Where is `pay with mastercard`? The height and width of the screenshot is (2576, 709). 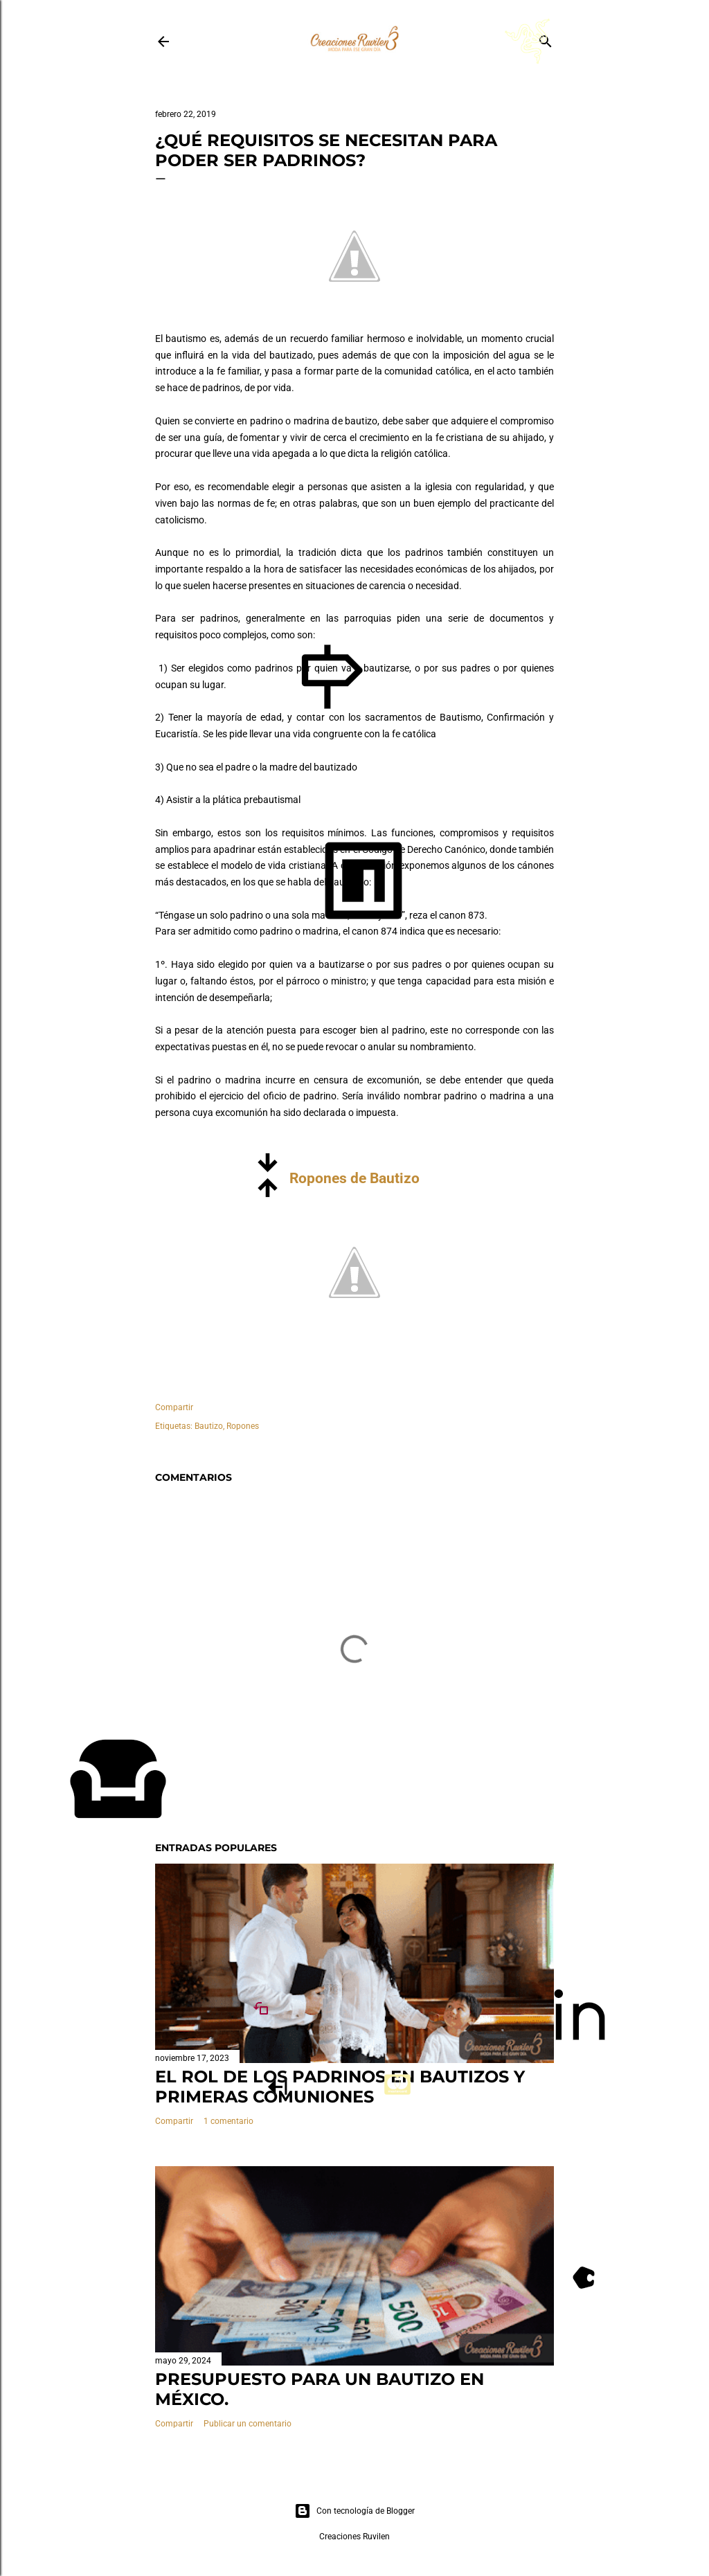 pay with mastercard is located at coordinates (397, 2084).